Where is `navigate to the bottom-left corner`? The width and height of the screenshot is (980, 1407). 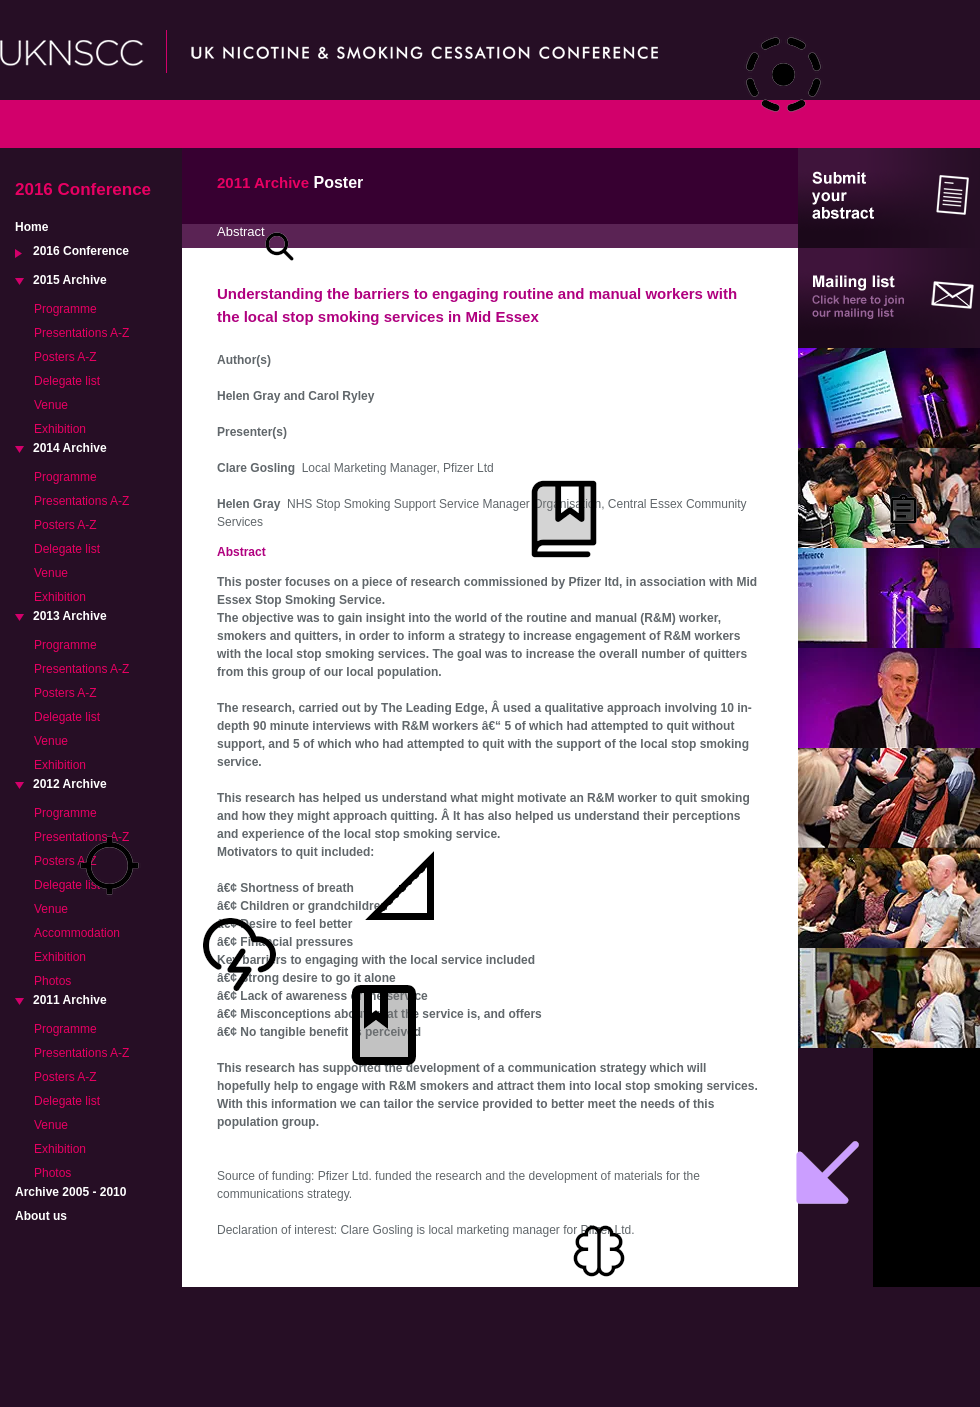 navigate to the bottom-left corner is located at coordinates (827, 1172).